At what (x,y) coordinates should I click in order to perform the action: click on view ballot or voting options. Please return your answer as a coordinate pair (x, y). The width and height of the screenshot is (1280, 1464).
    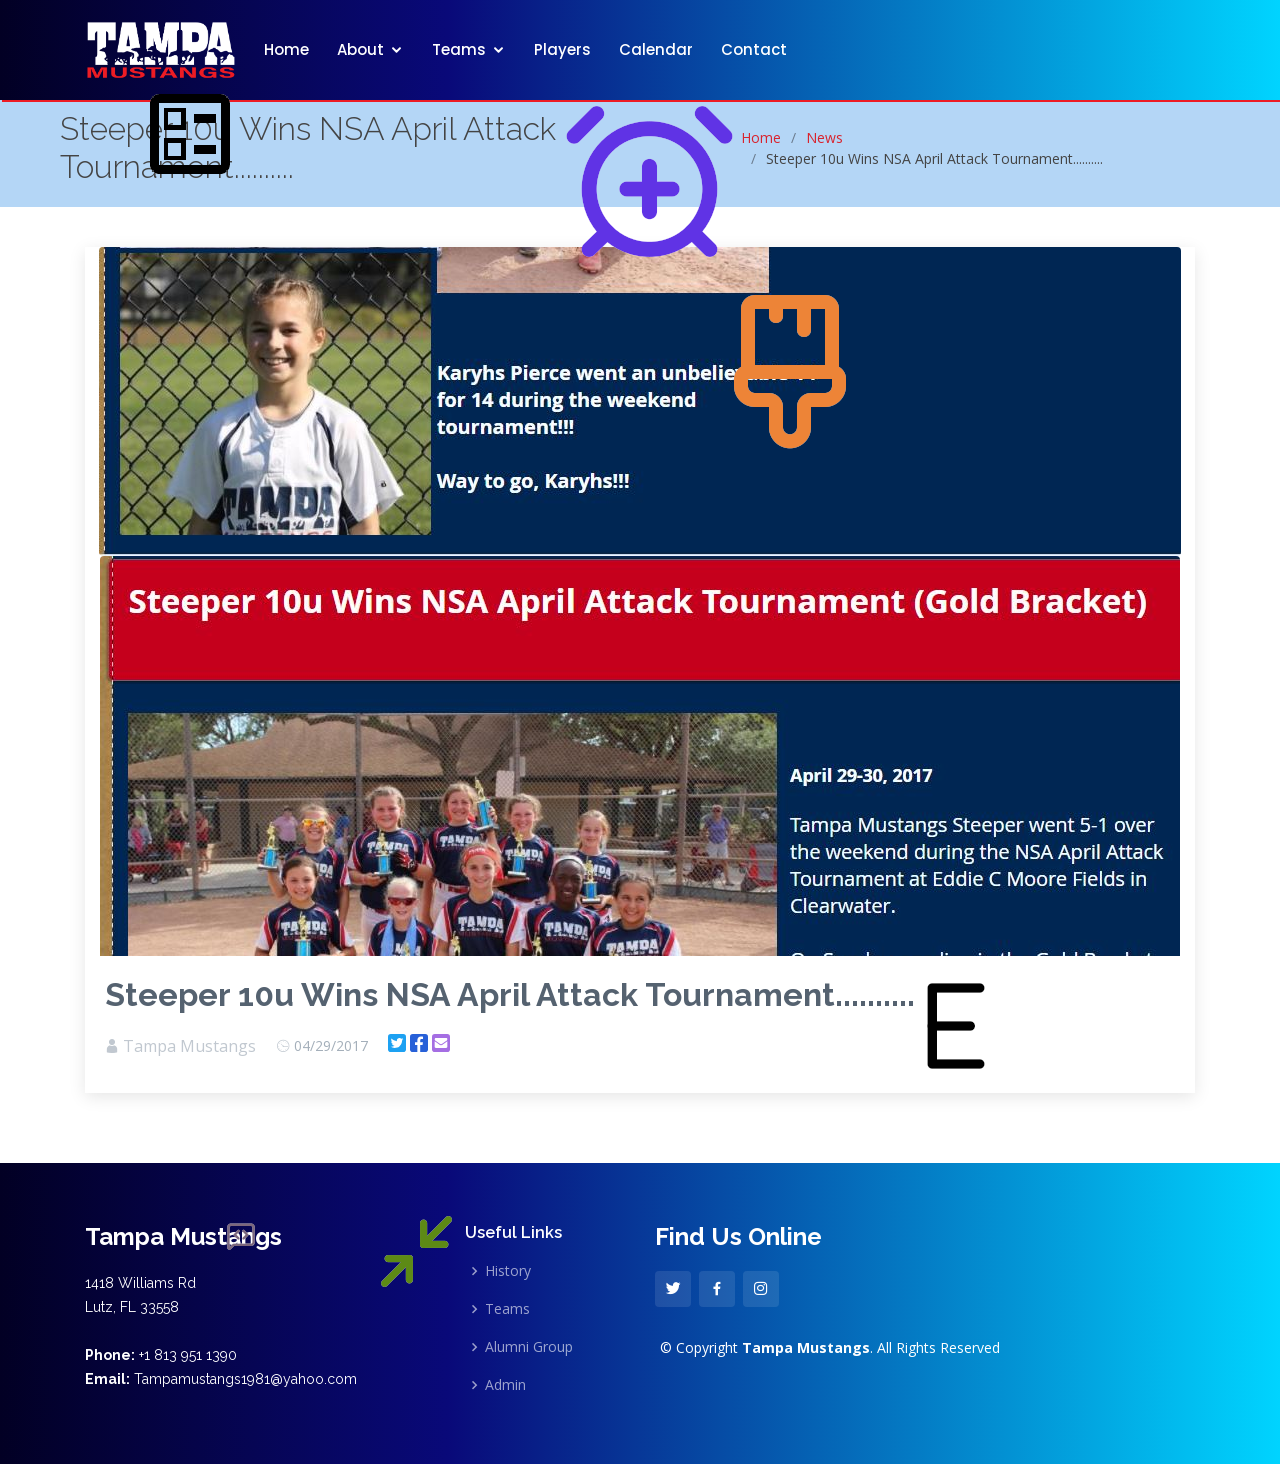
    Looking at the image, I should click on (190, 134).